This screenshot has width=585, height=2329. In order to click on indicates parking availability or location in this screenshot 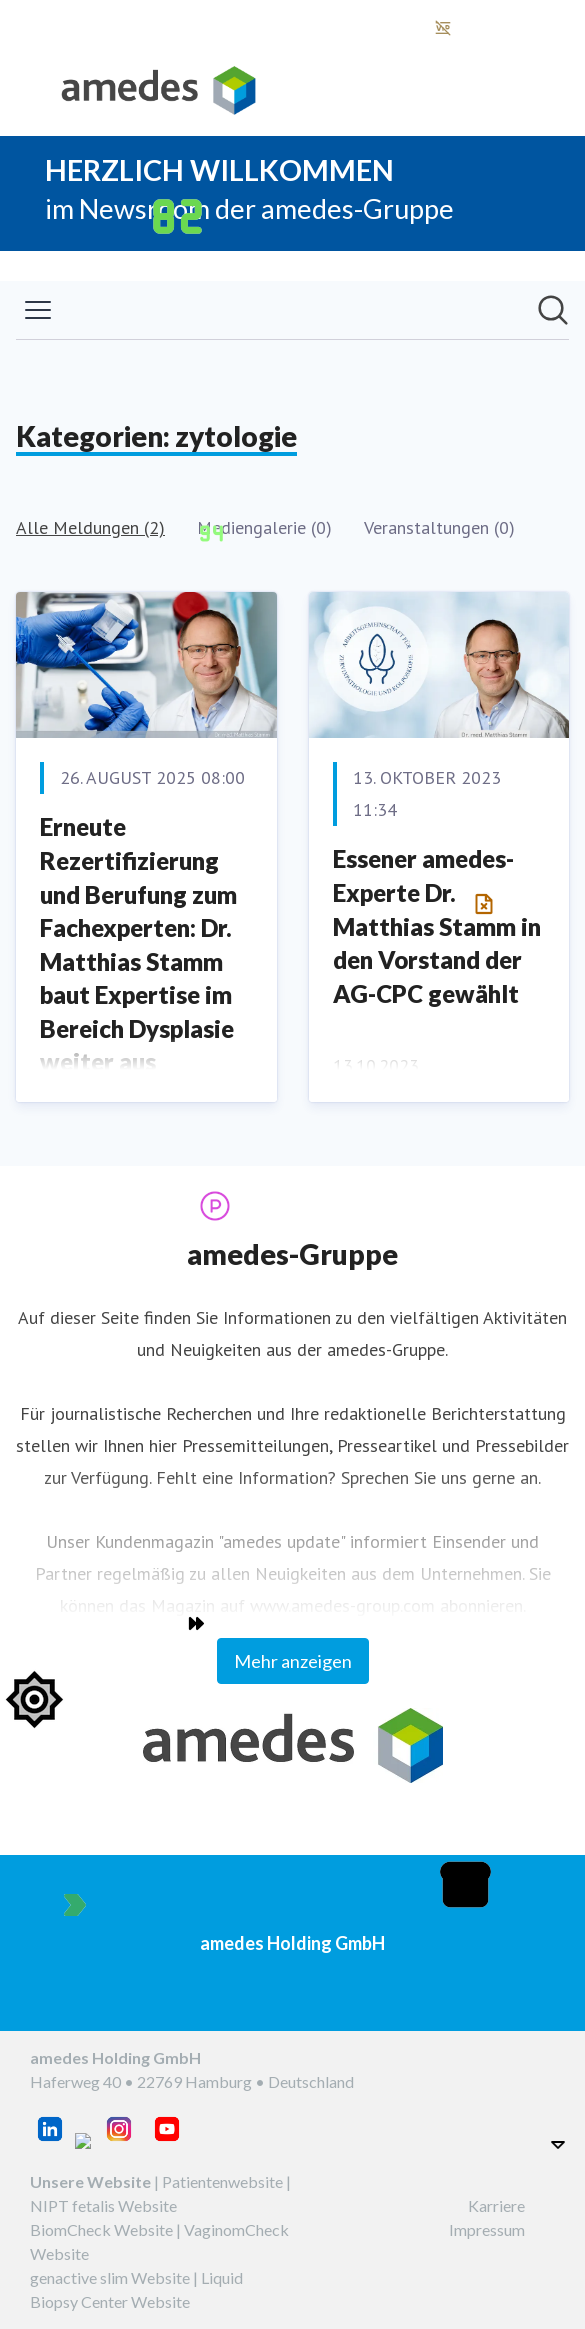, I will do `click(215, 1206)`.